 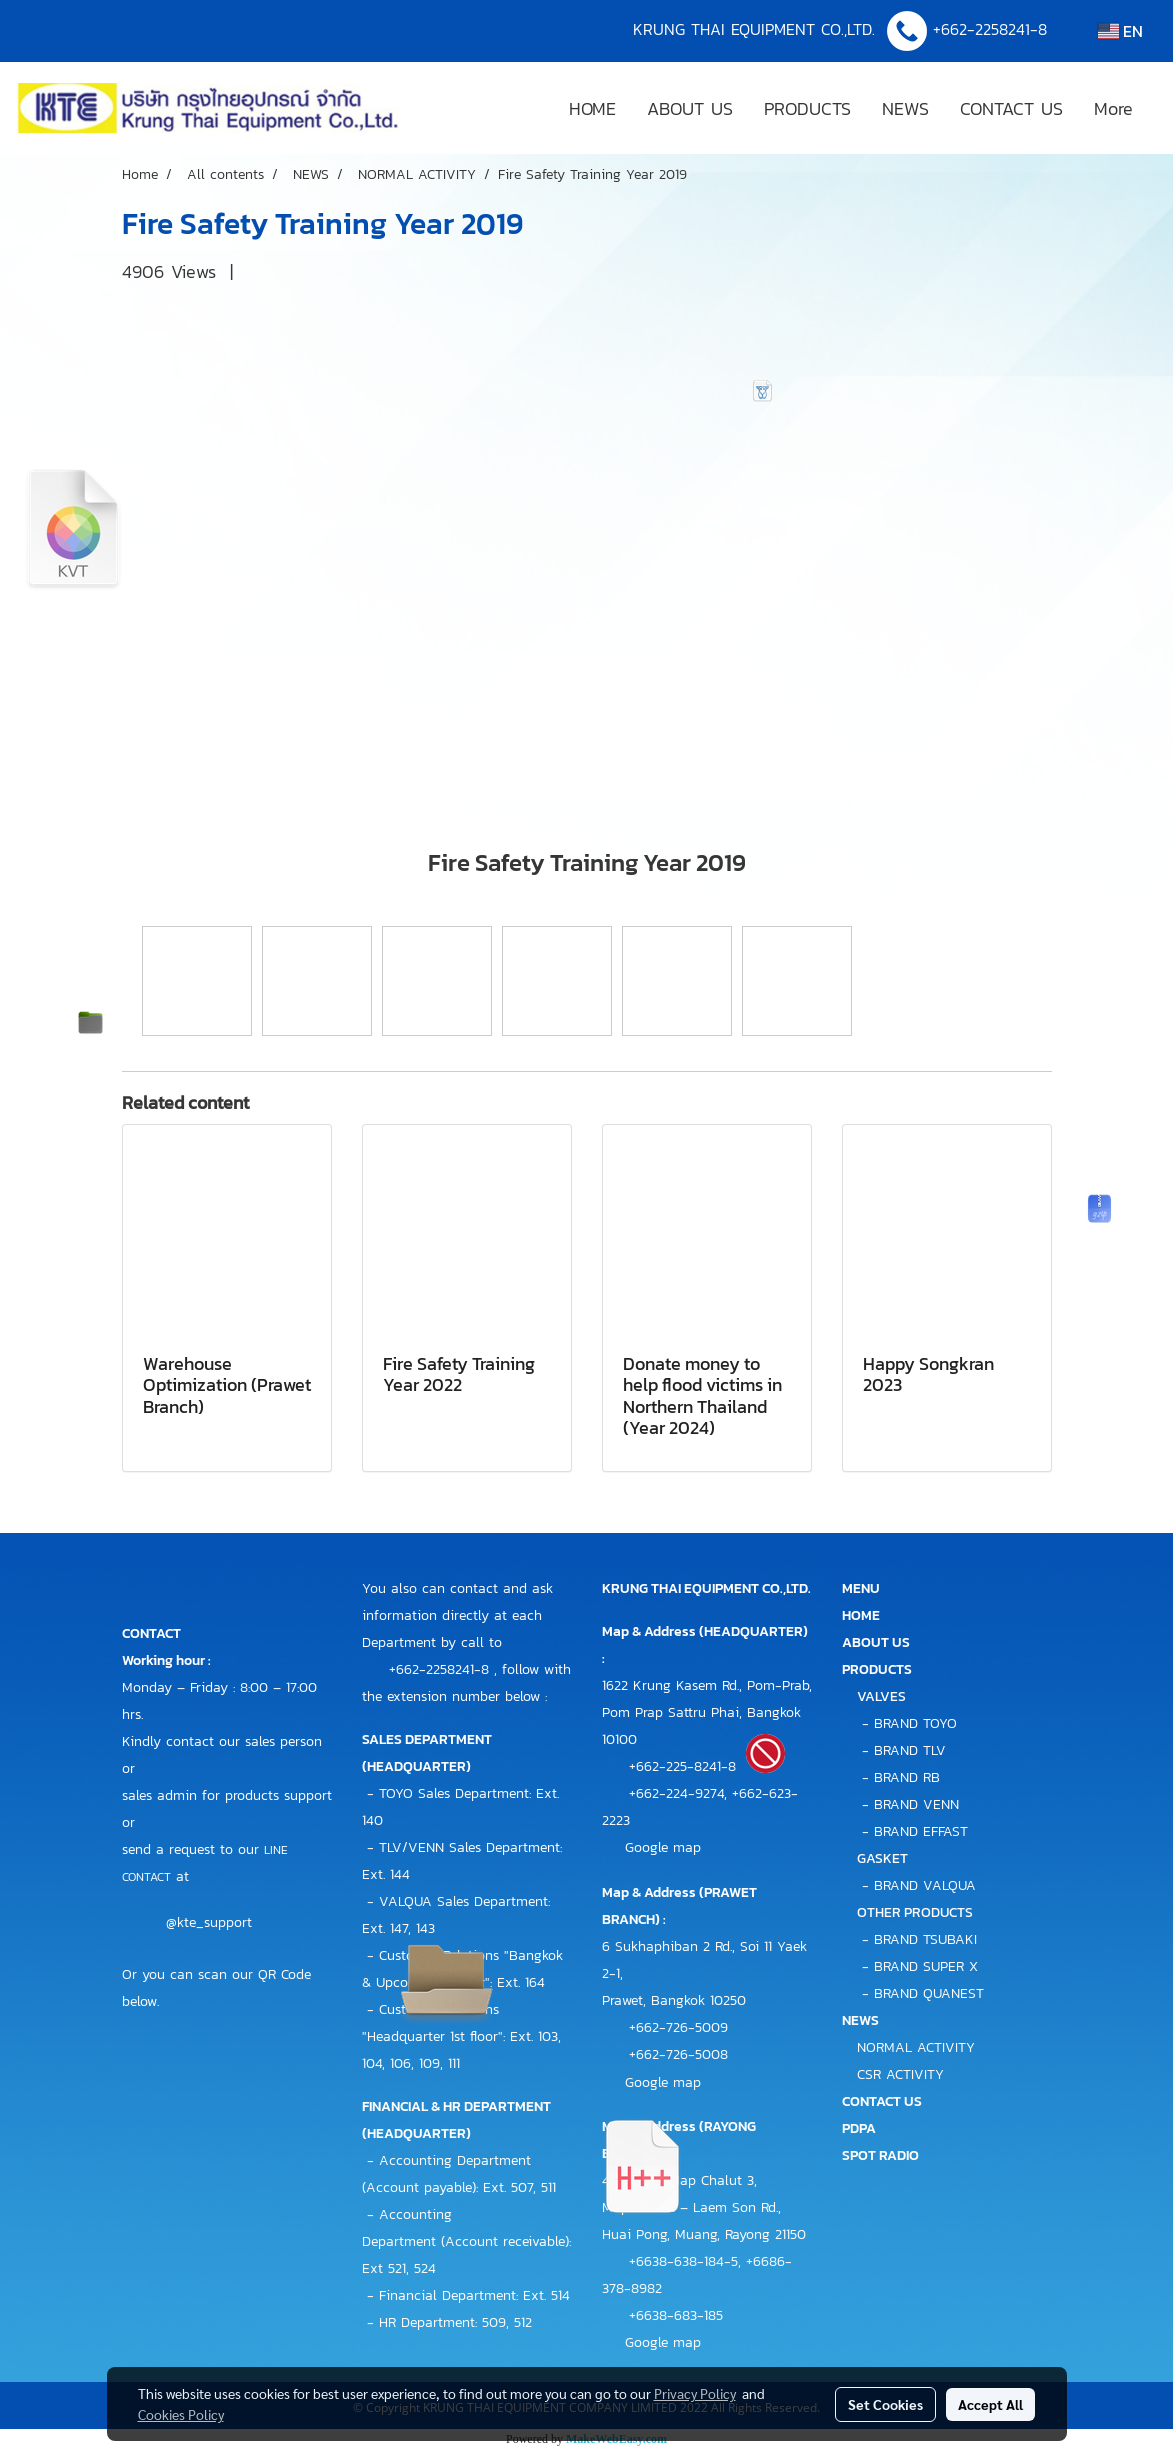 I want to click on a gzip compressed archive file, so click(x=1099, y=1208).